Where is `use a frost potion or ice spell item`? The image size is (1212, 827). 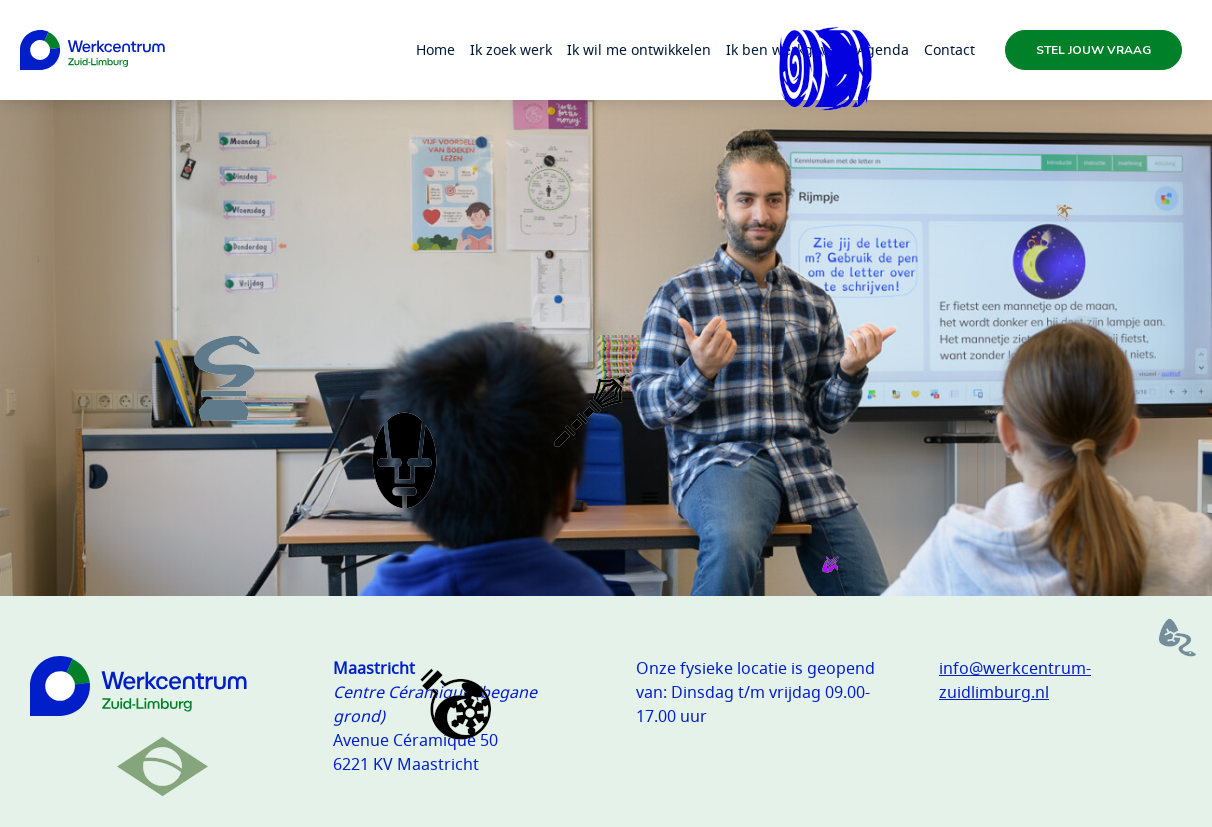 use a frost potion or ice spell item is located at coordinates (455, 703).